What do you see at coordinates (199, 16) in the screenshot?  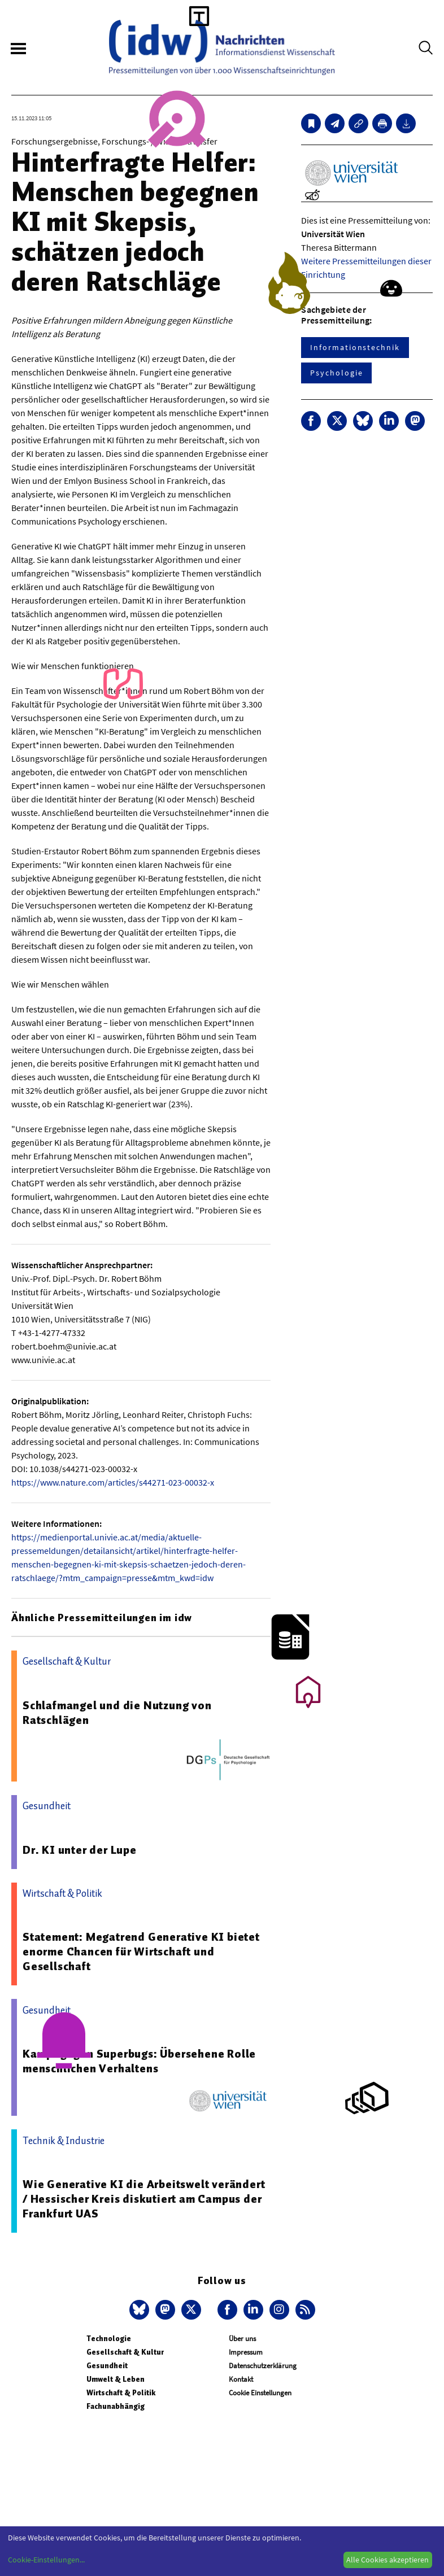 I see `insert a text box element` at bounding box center [199, 16].